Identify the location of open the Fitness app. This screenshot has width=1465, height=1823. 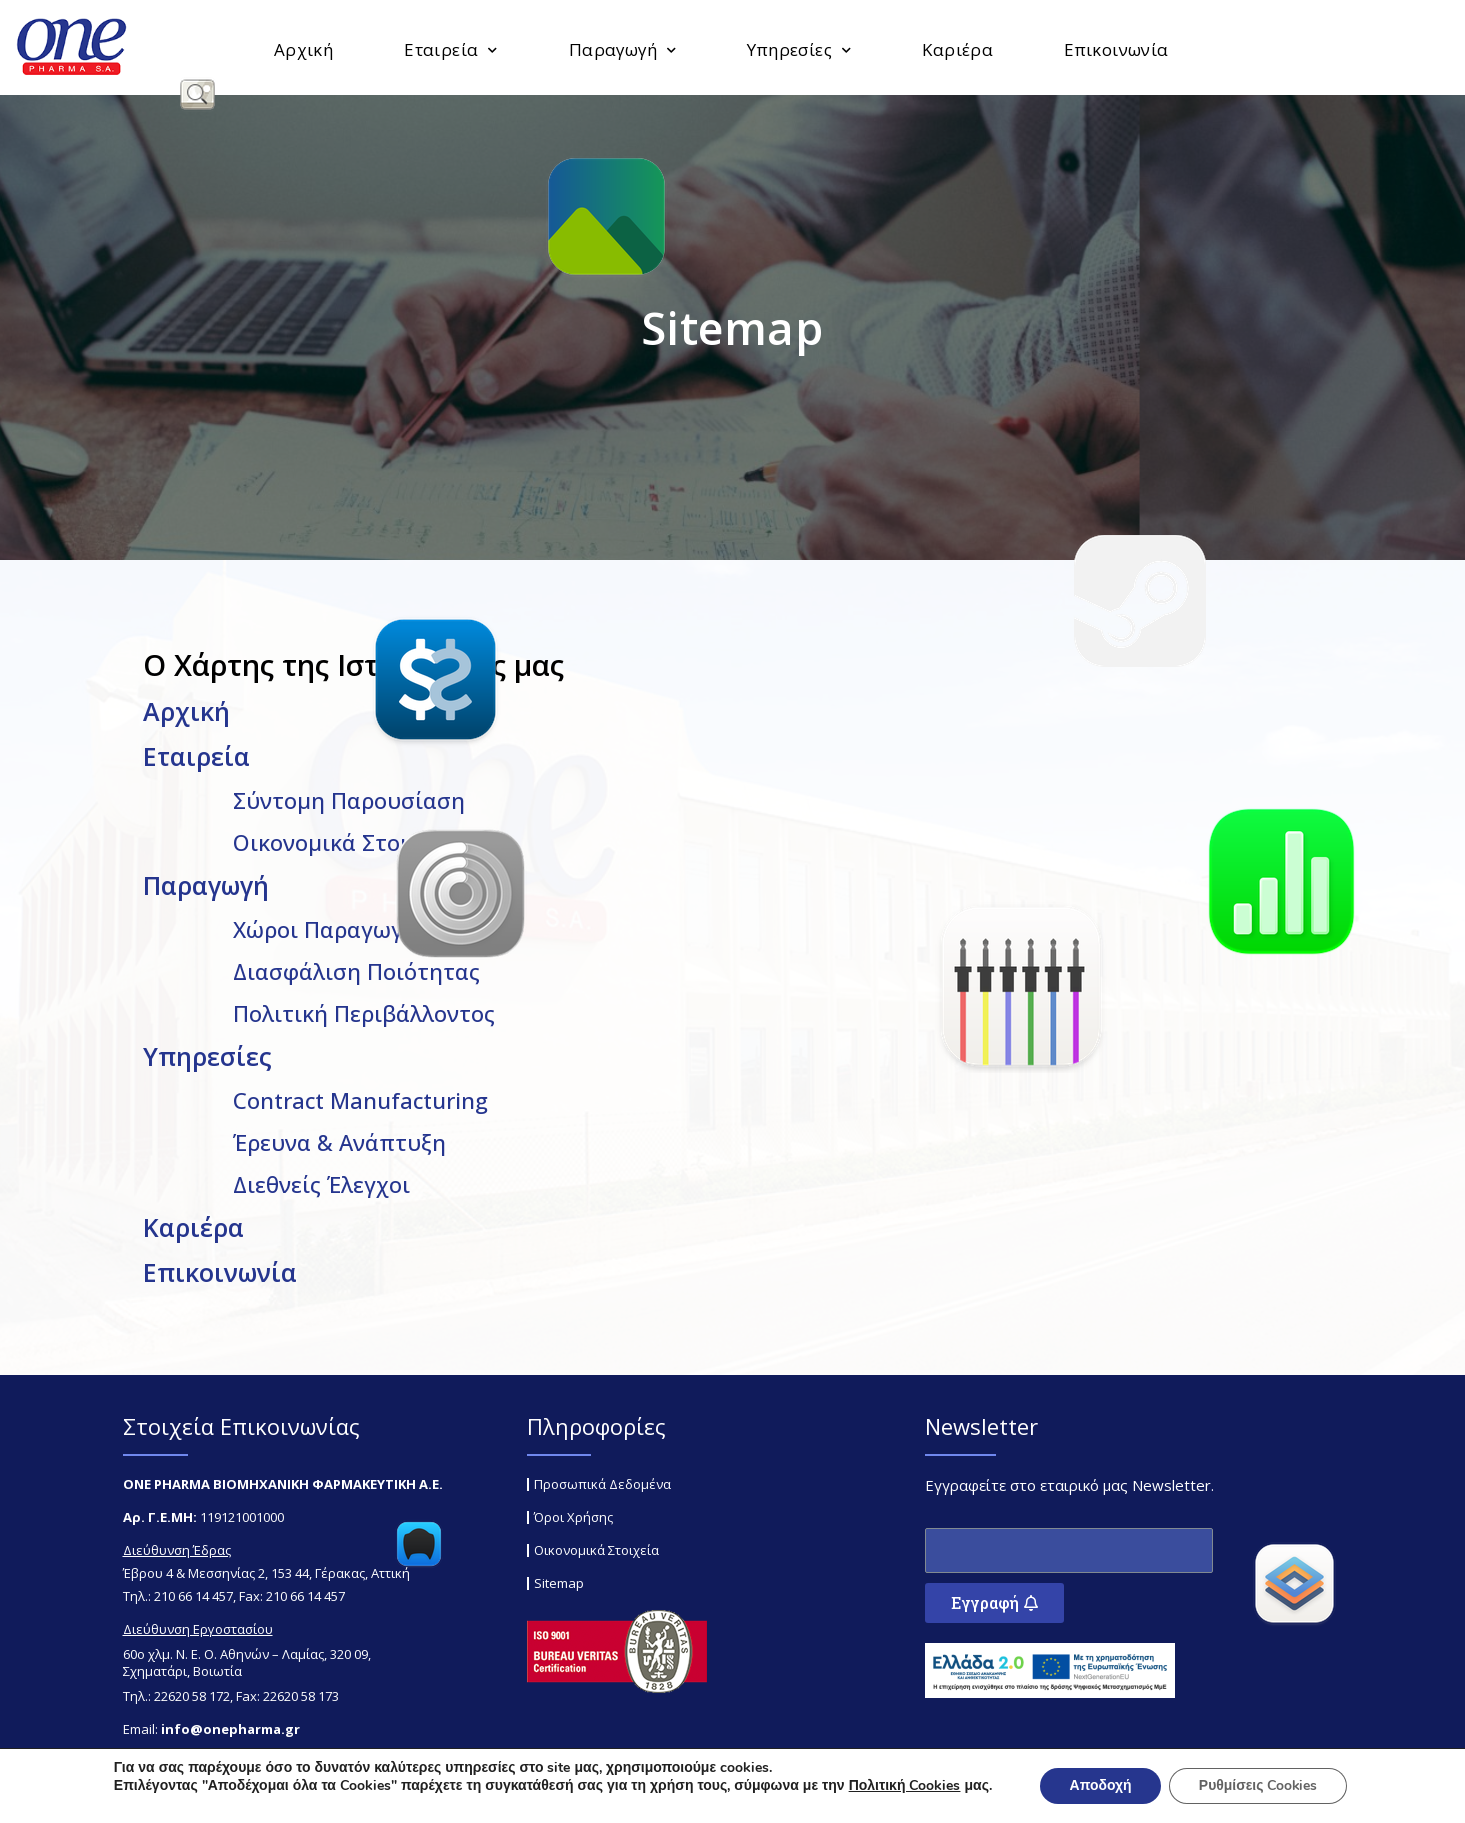
(460, 893).